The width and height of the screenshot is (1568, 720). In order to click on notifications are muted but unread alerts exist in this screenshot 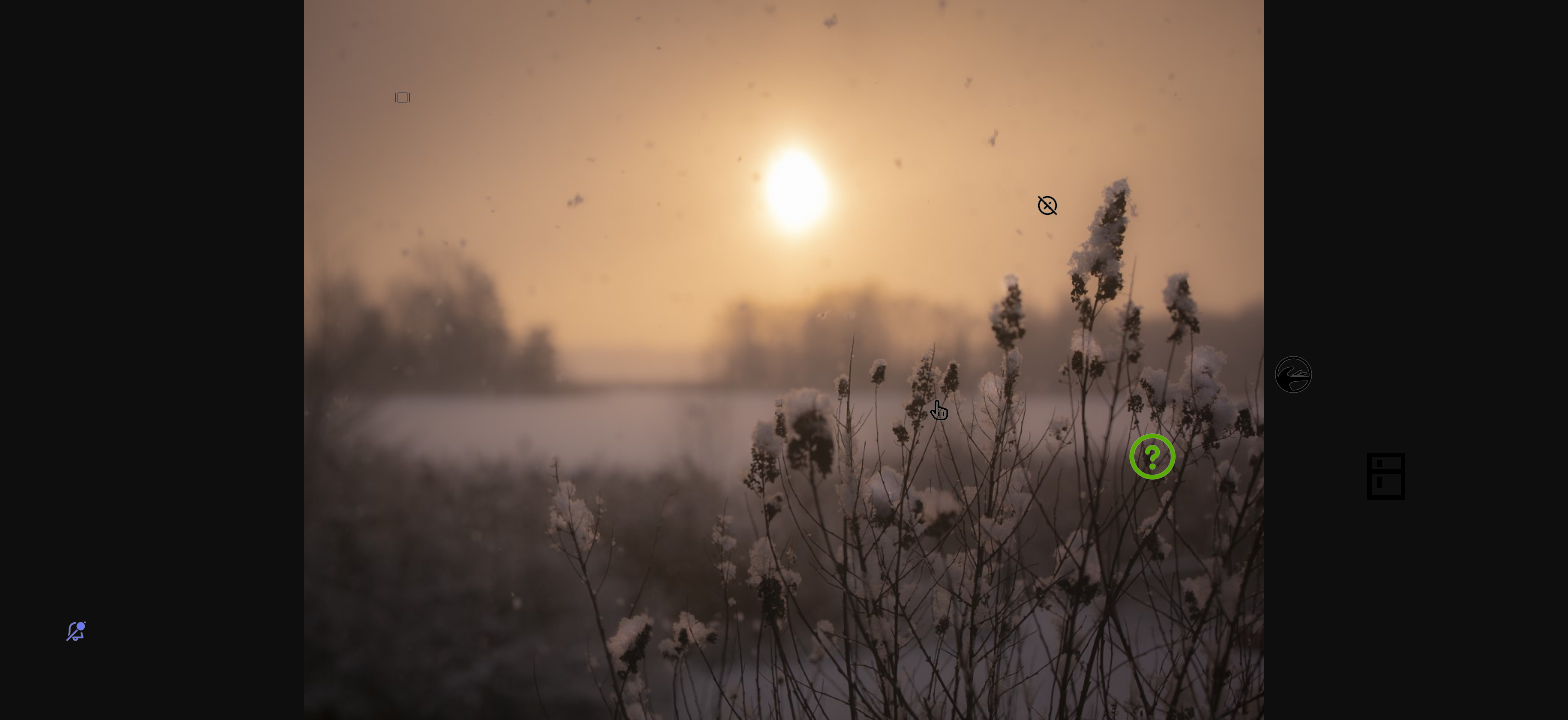, I will do `click(75, 631)`.